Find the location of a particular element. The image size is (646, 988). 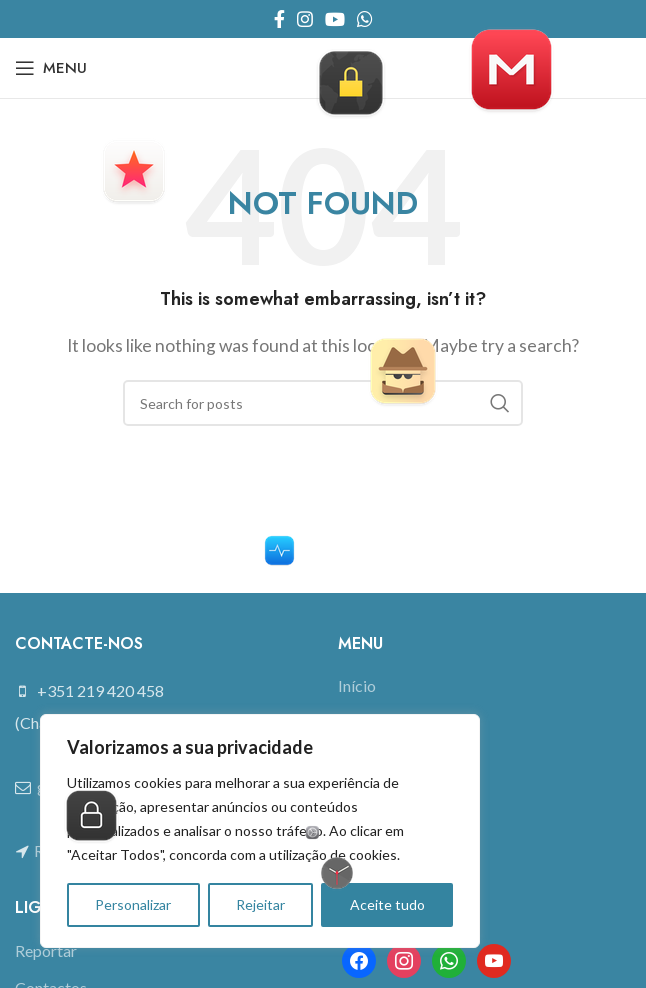

open d-spy application for debugging d-bus is located at coordinates (403, 371).